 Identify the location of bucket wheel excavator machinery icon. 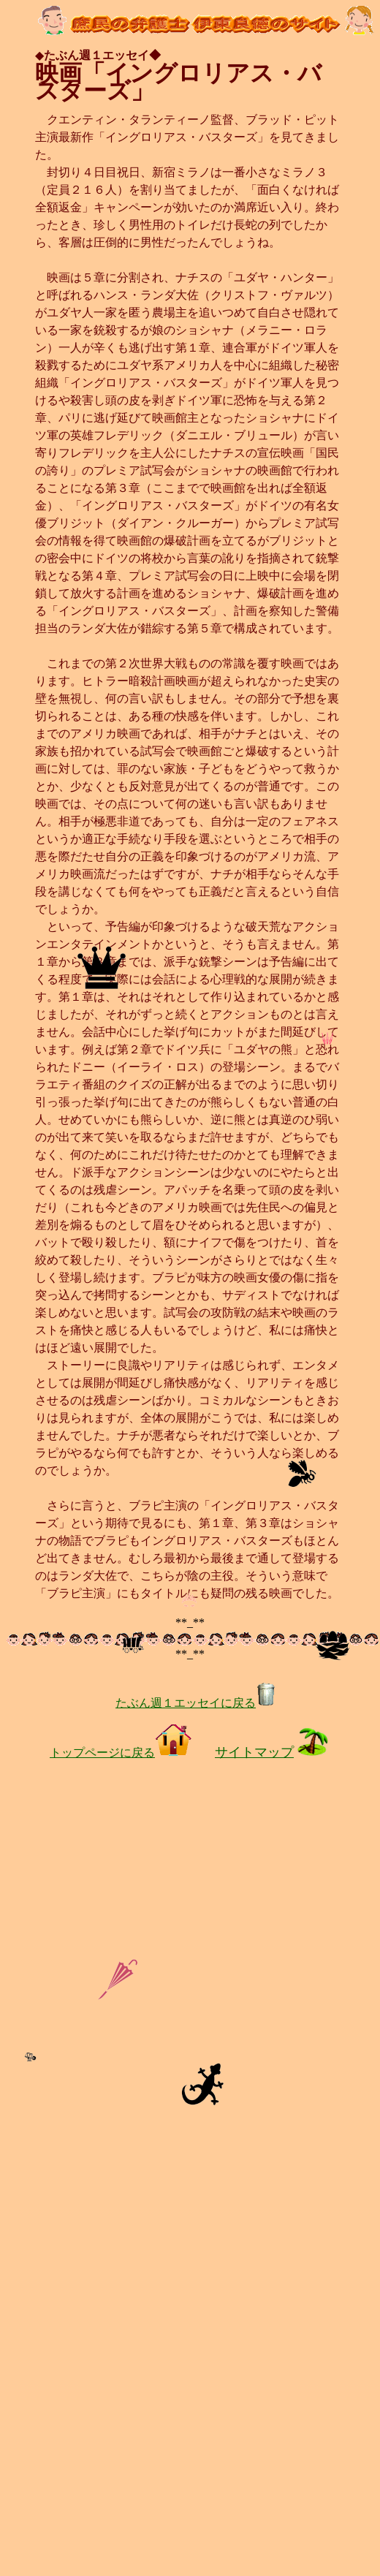
(30, 2056).